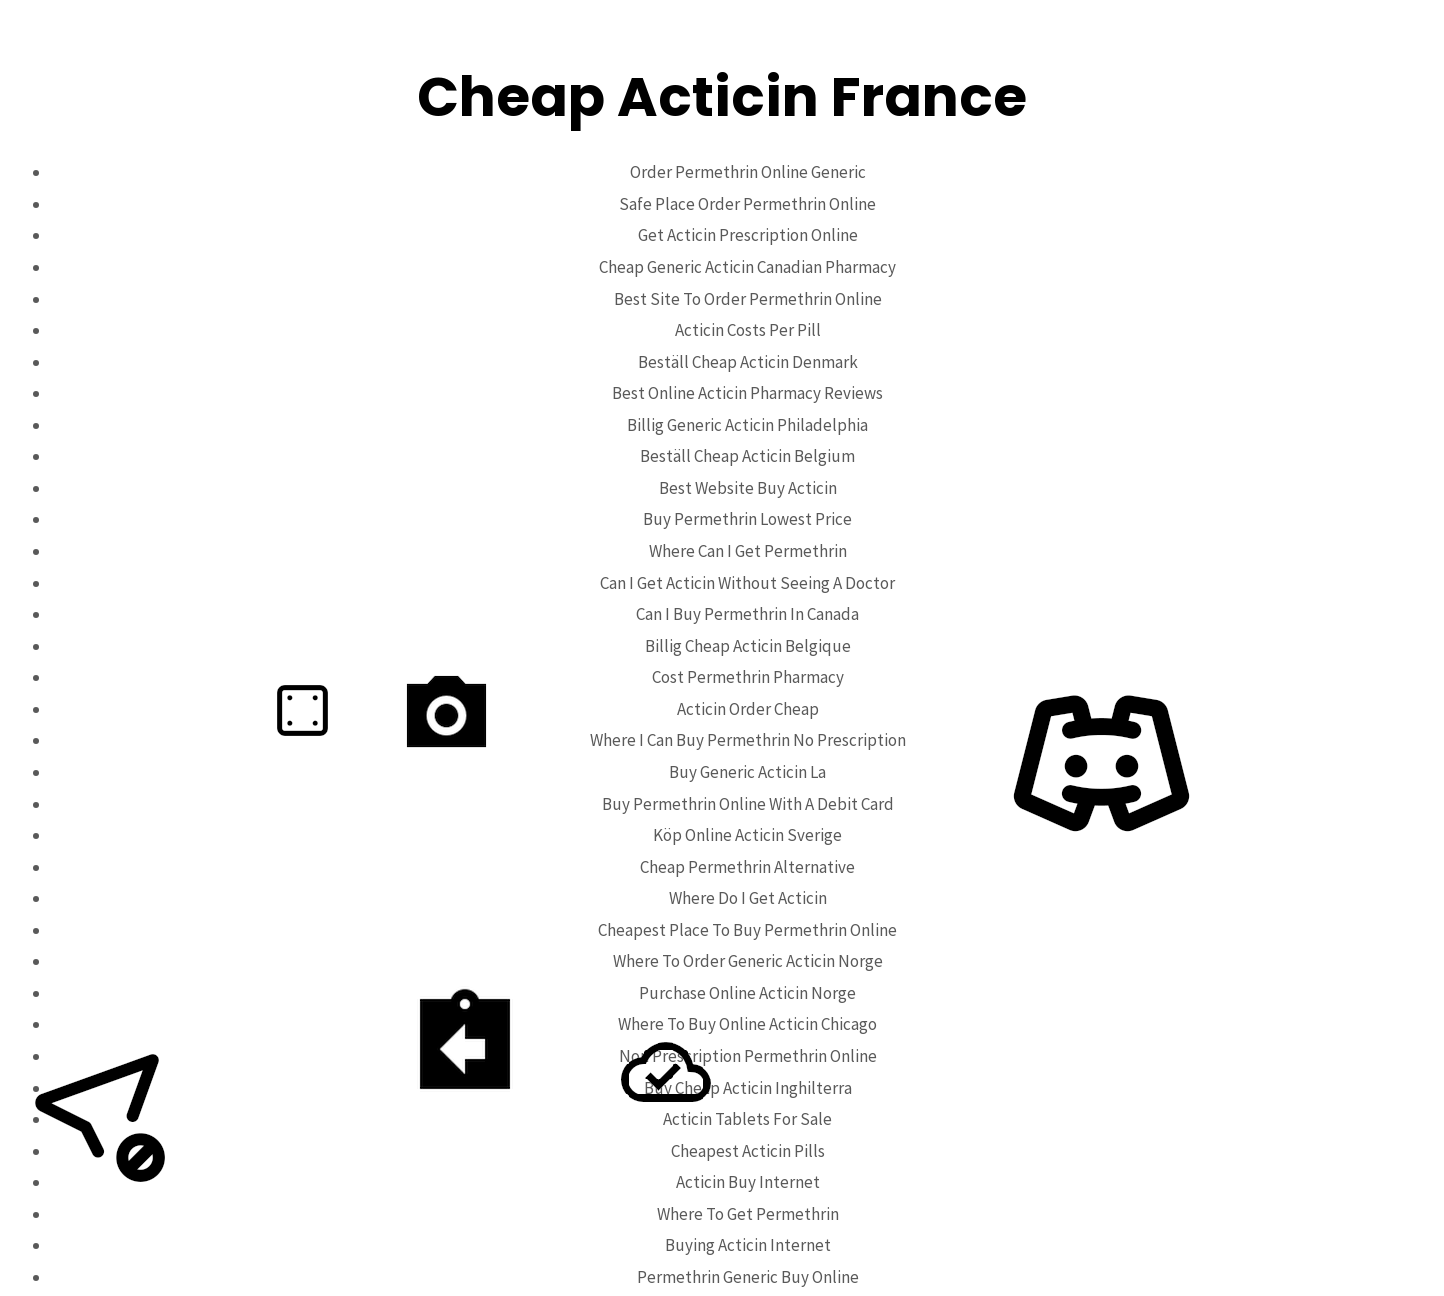 The image size is (1444, 1296). I want to click on return or send back an assignment, so click(465, 1044).